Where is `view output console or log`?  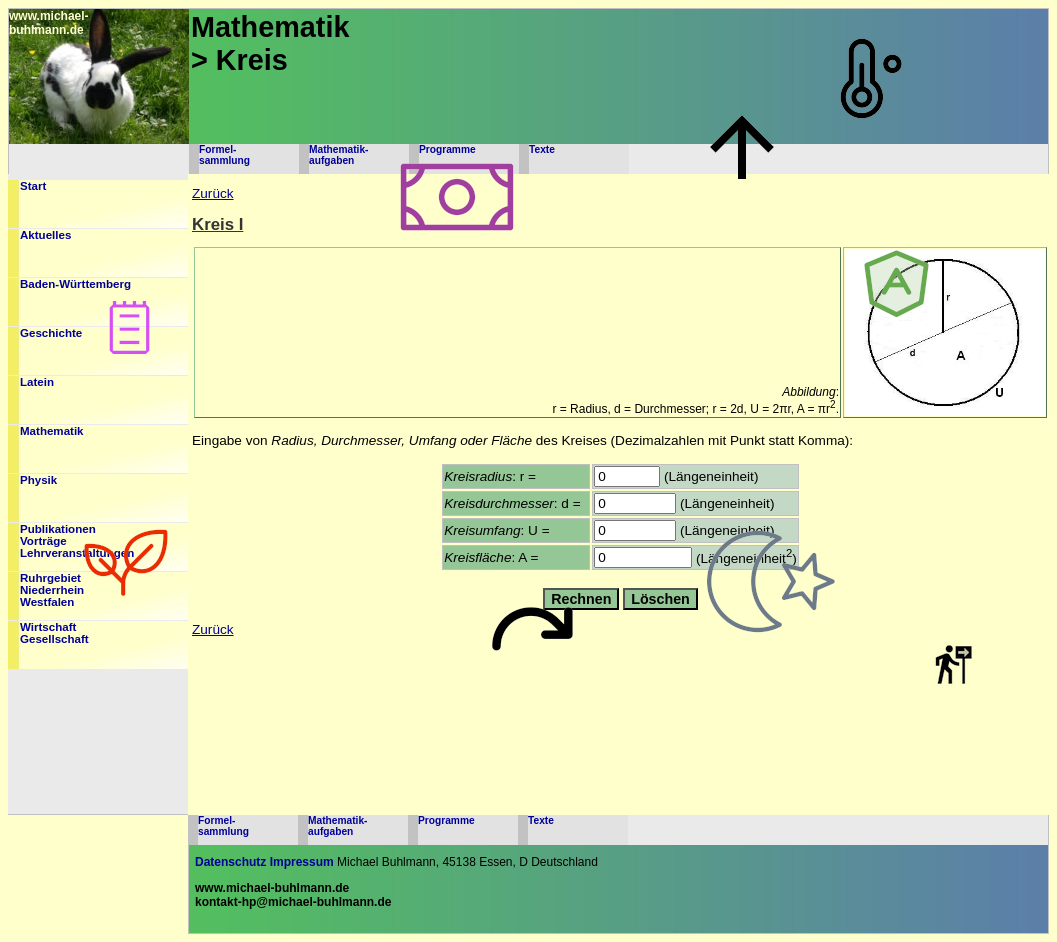 view output console or log is located at coordinates (129, 327).